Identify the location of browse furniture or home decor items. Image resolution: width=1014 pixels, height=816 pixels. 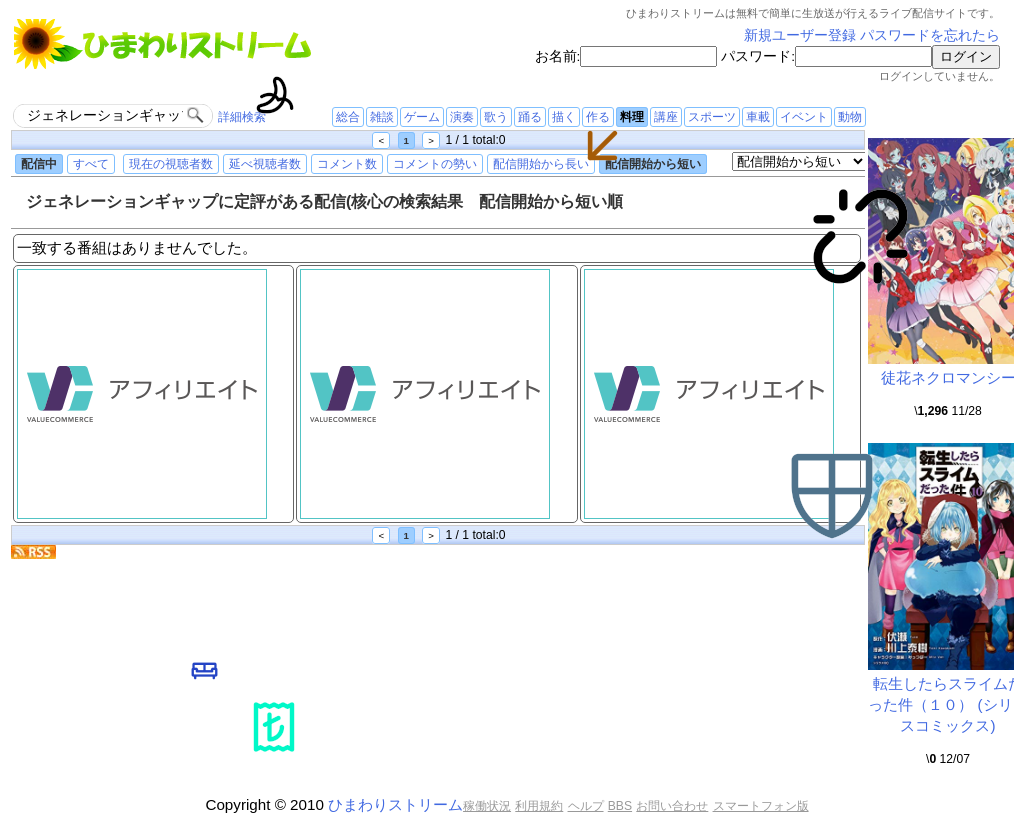
(204, 670).